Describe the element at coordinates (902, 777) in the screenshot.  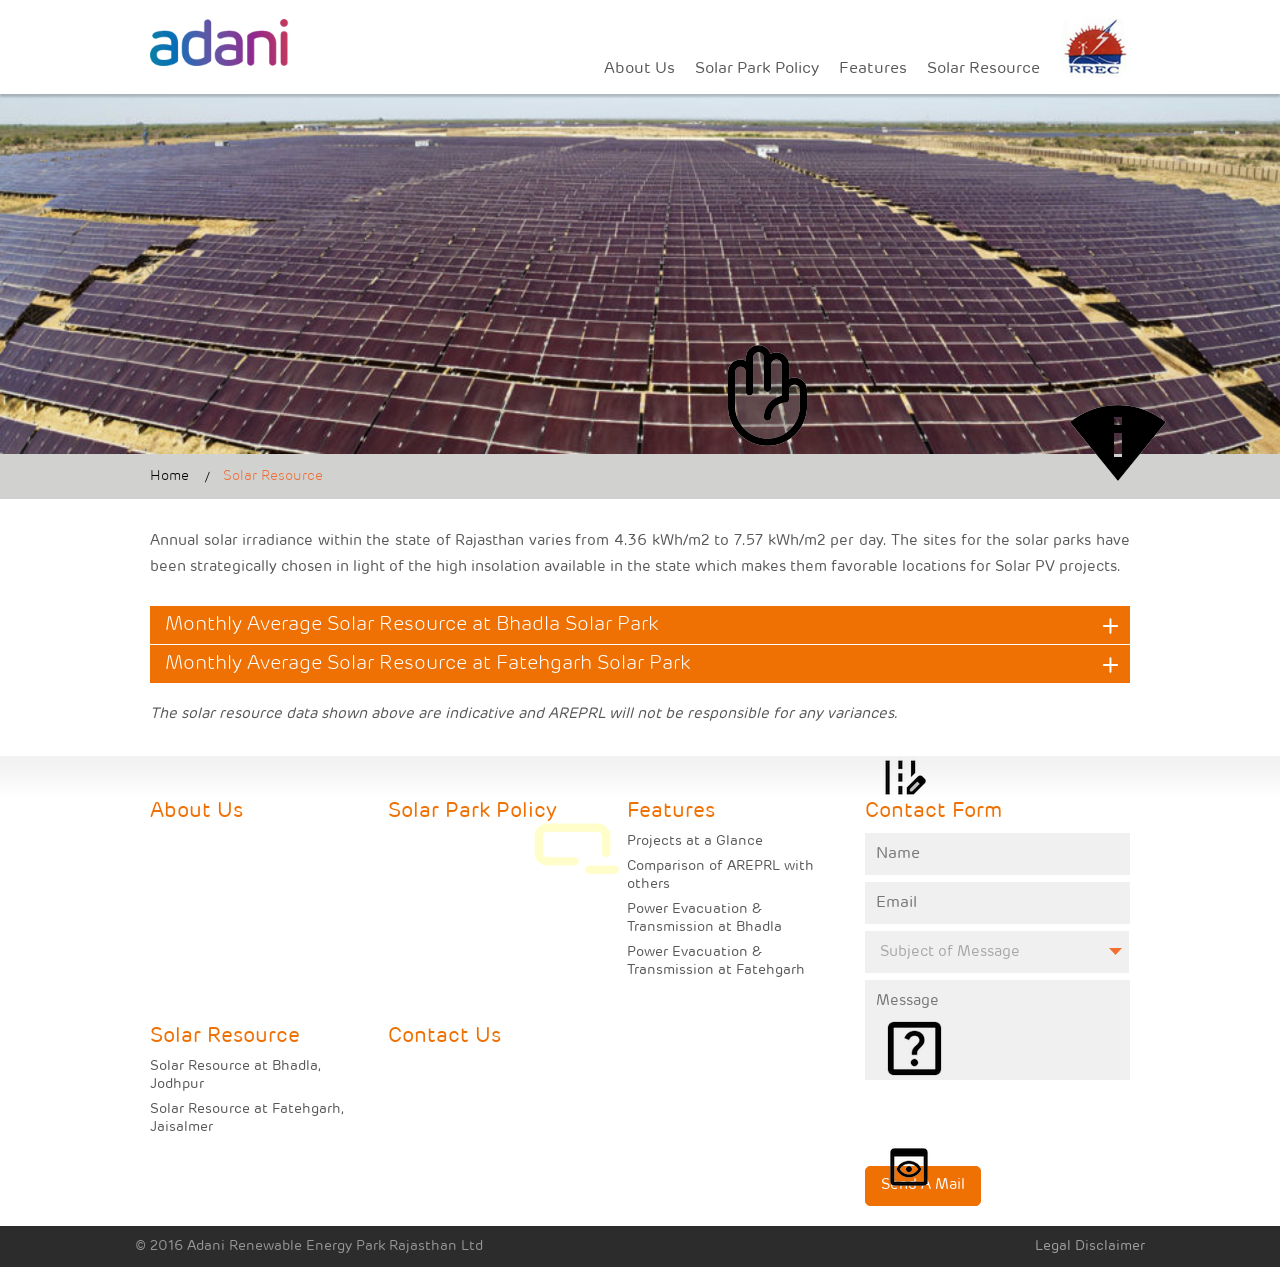
I see `edit road or route details` at that location.